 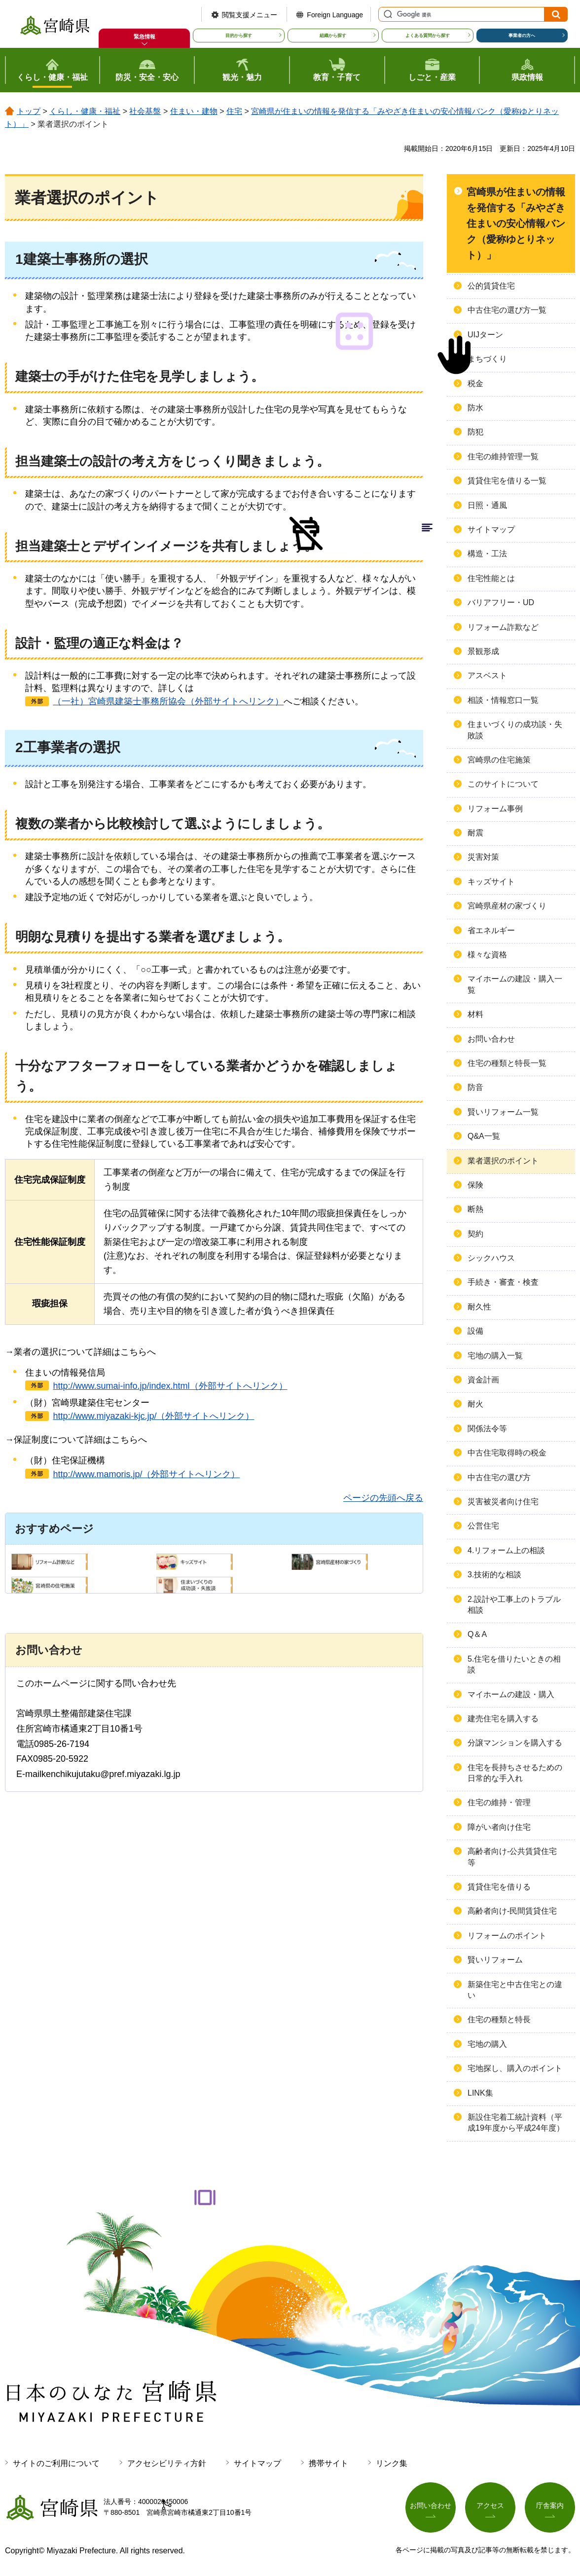 What do you see at coordinates (354, 331) in the screenshot?
I see `roll or randomize a selection` at bounding box center [354, 331].